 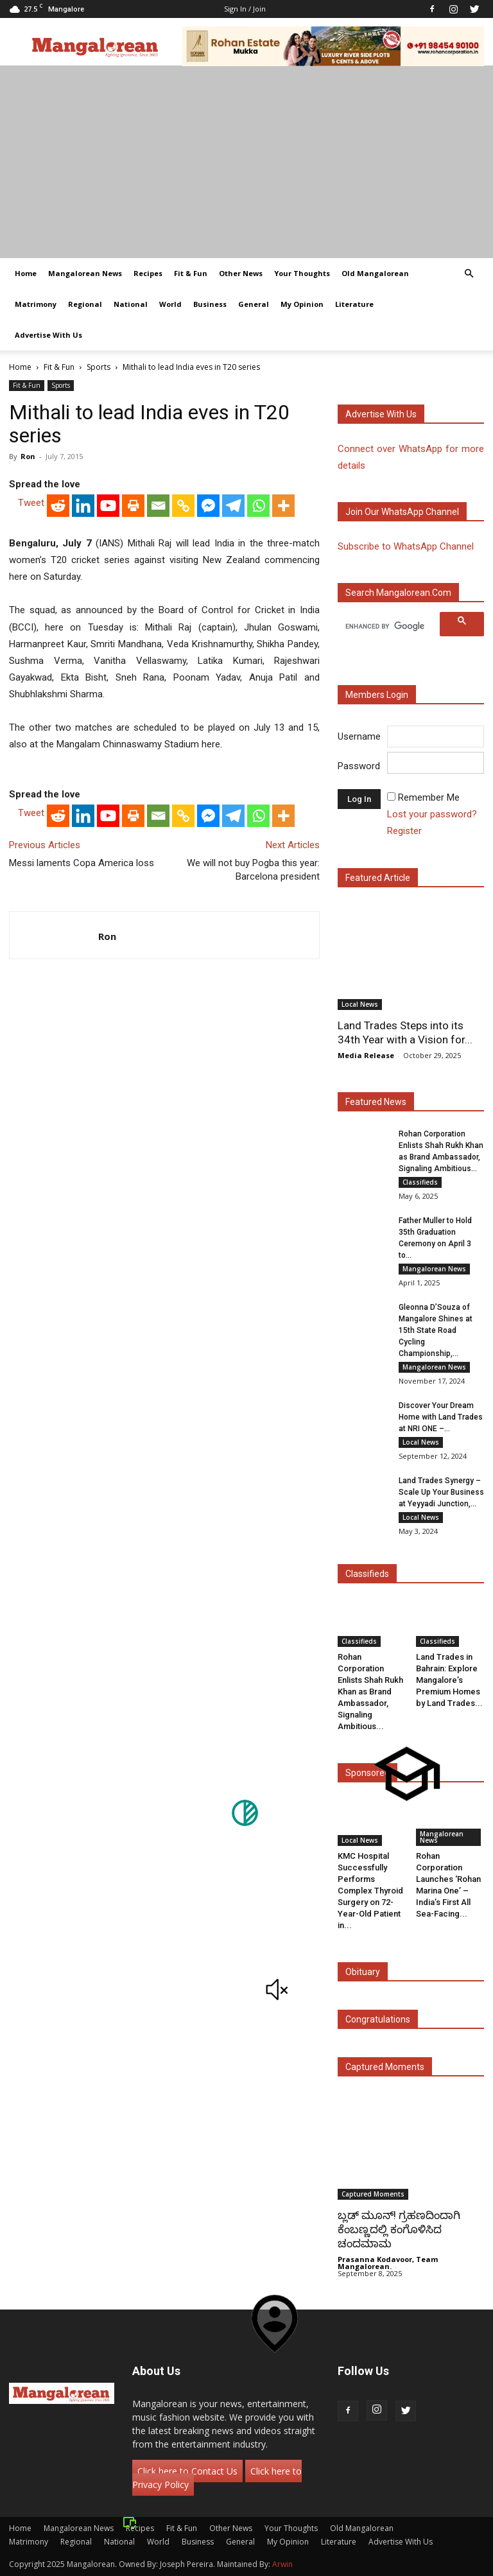 I want to click on mute audio or sound, so click(x=277, y=1989).